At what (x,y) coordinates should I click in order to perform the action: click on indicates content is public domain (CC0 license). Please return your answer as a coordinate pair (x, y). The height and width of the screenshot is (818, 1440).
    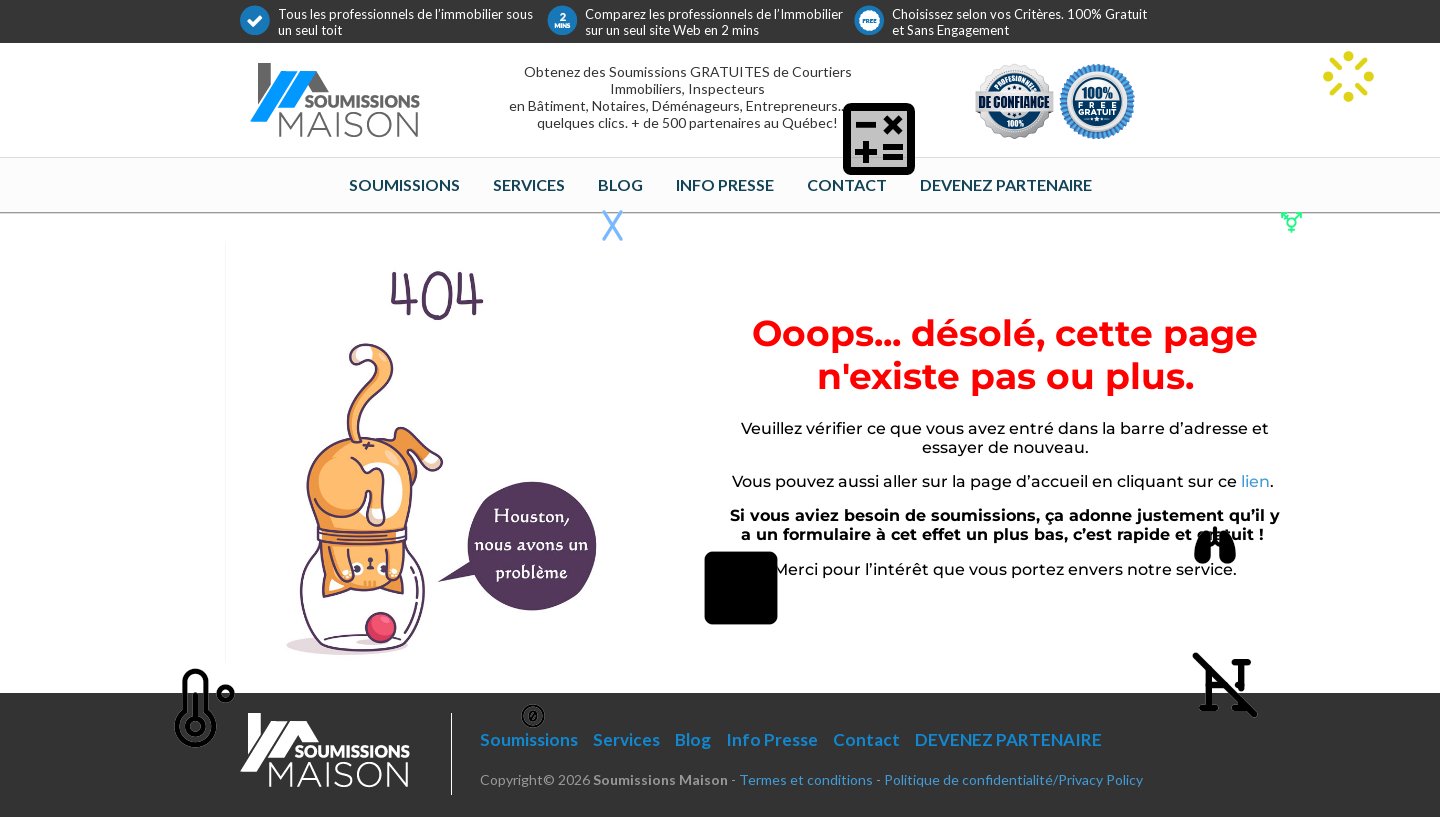
    Looking at the image, I should click on (533, 716).